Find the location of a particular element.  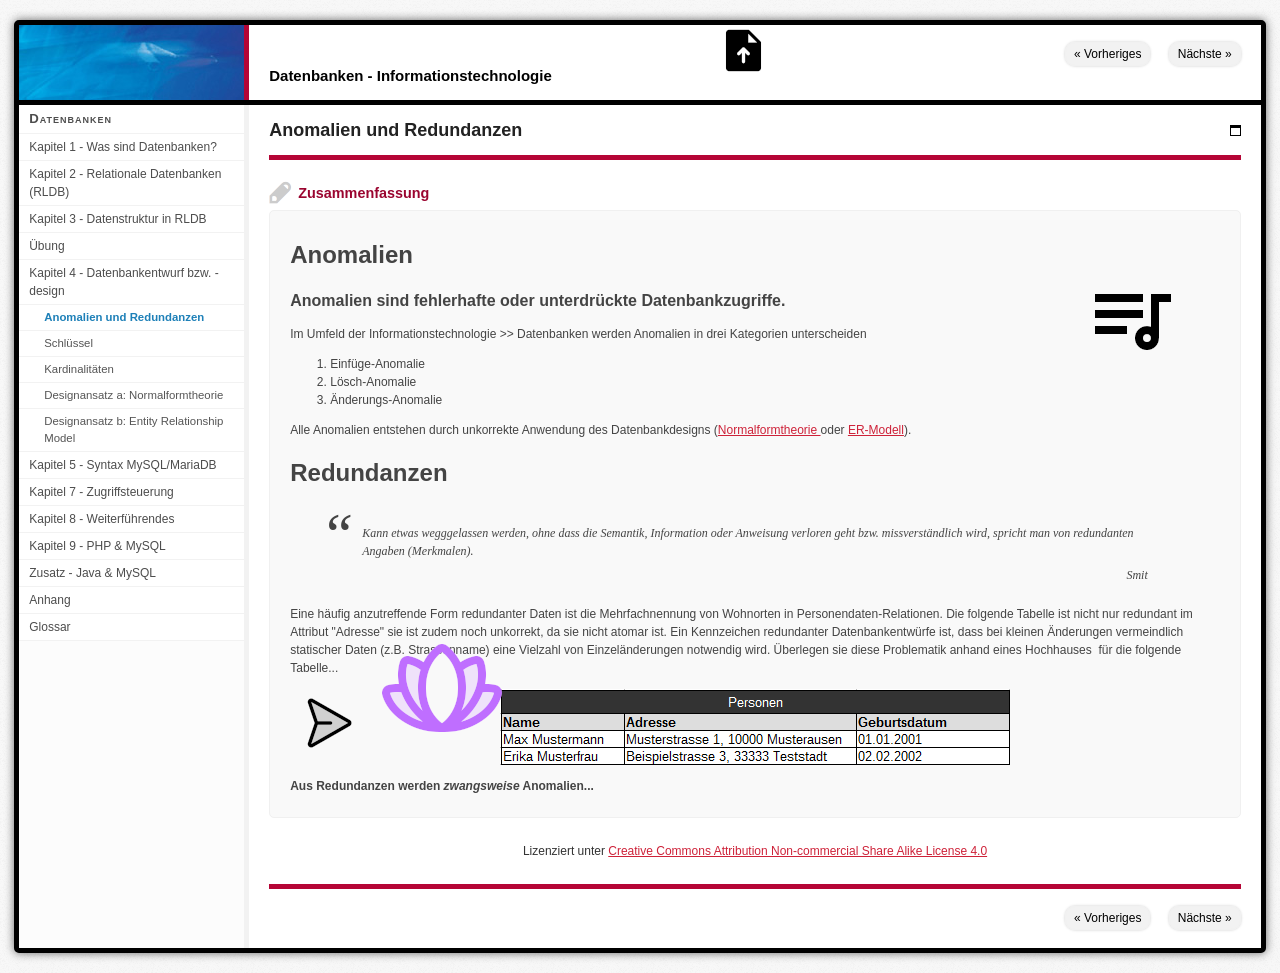

upload a file is located at coordinates (743, 50).